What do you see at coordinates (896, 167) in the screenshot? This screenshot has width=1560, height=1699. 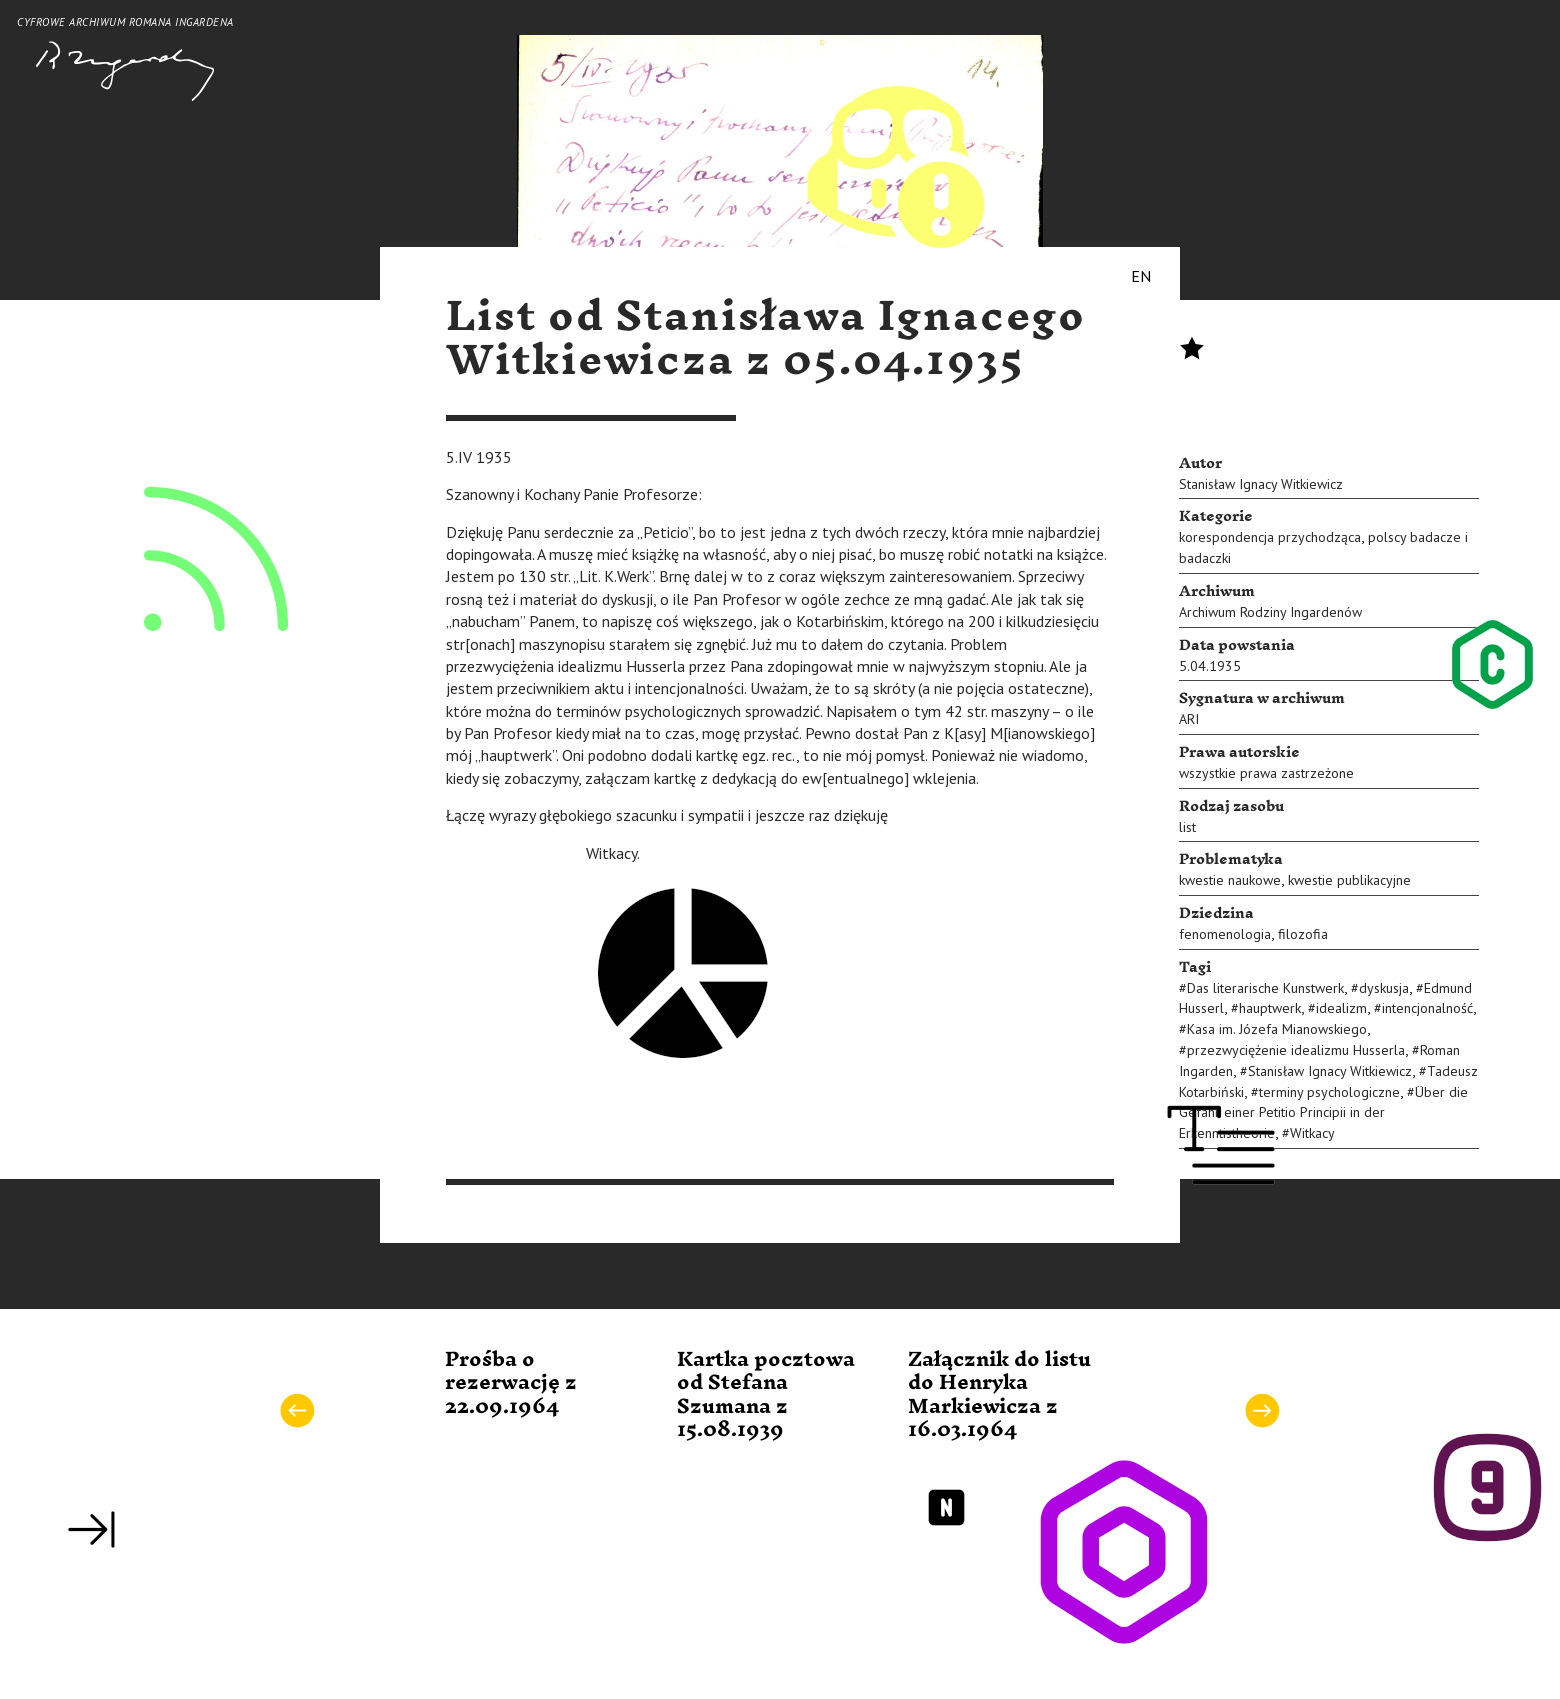 I see `indicates a warning or issue with GitHub Copilot` at bounding box center [896, 167].